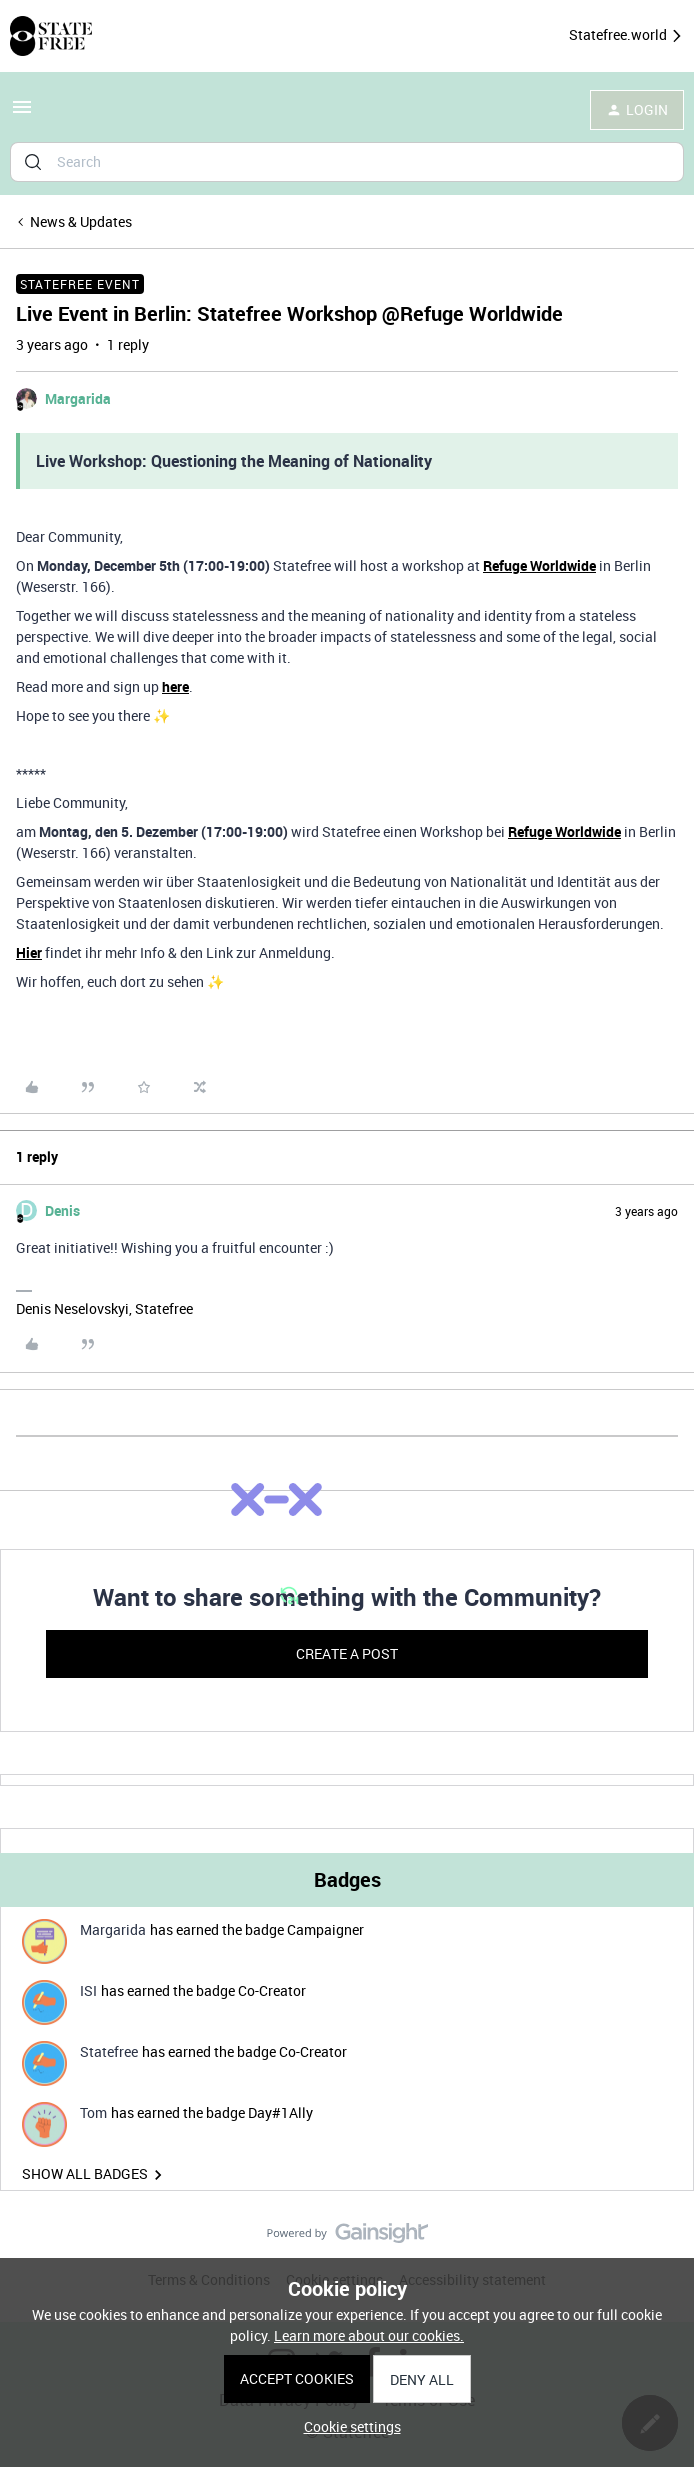  What do you see at coordinates (276, 1499) in the screenshot?
I see `perform subtraction operation` at bounding box center [276, 1499].